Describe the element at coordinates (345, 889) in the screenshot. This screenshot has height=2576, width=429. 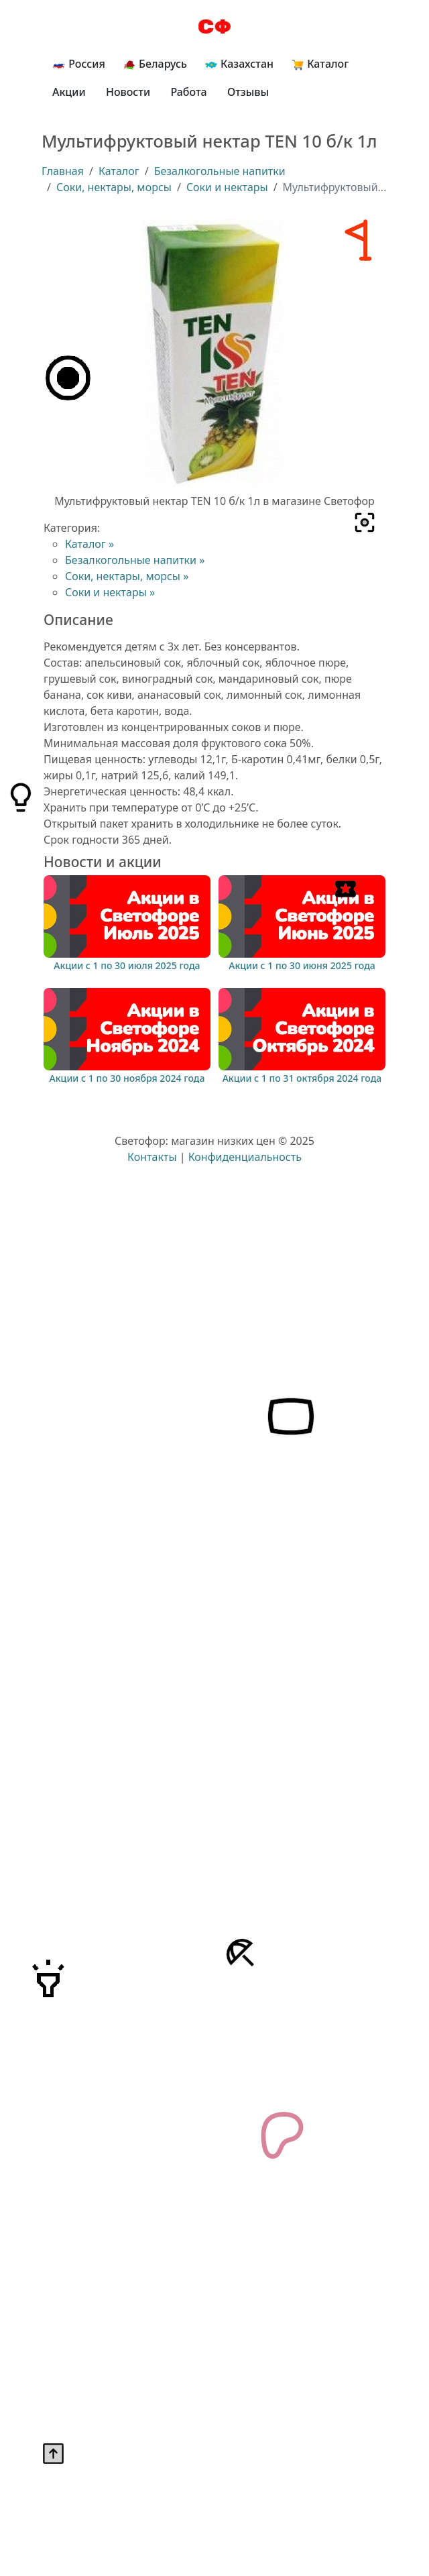
I see `browse local events and activities` at that location.